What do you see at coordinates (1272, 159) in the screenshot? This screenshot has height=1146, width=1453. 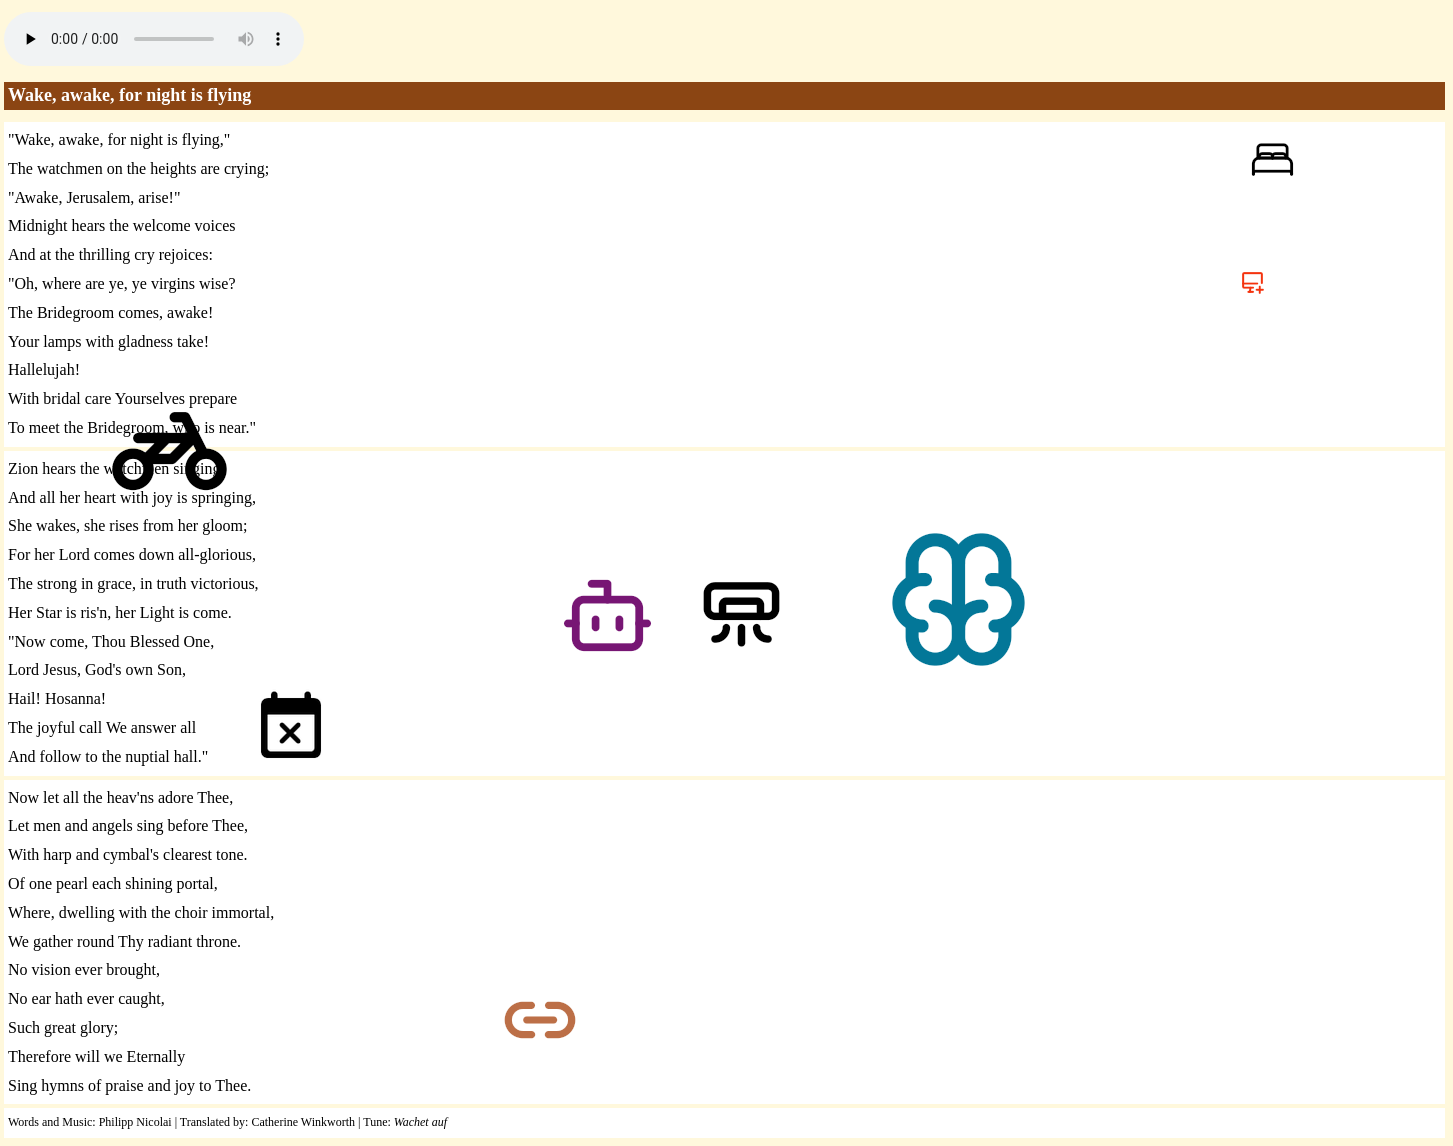 I see `view hotel or accommodation options` at bounding box center [1272, 159].